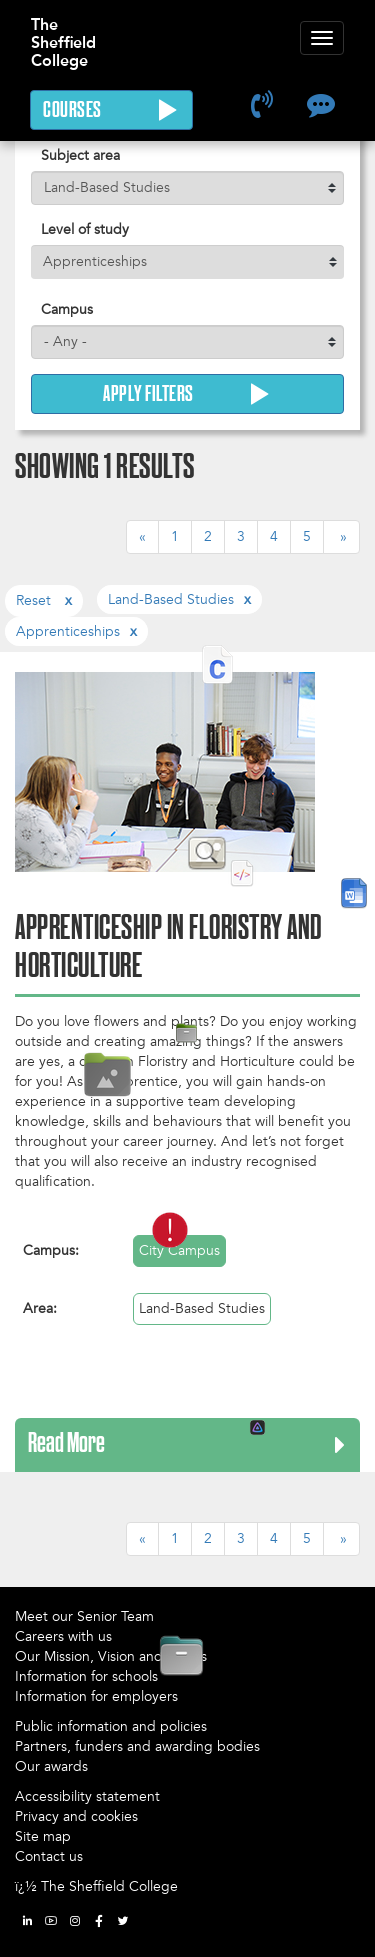  What do you see at coordinates (242, 873) in the screenshot?
I see `maven xml configuration file` at bounding box center [242, 873].